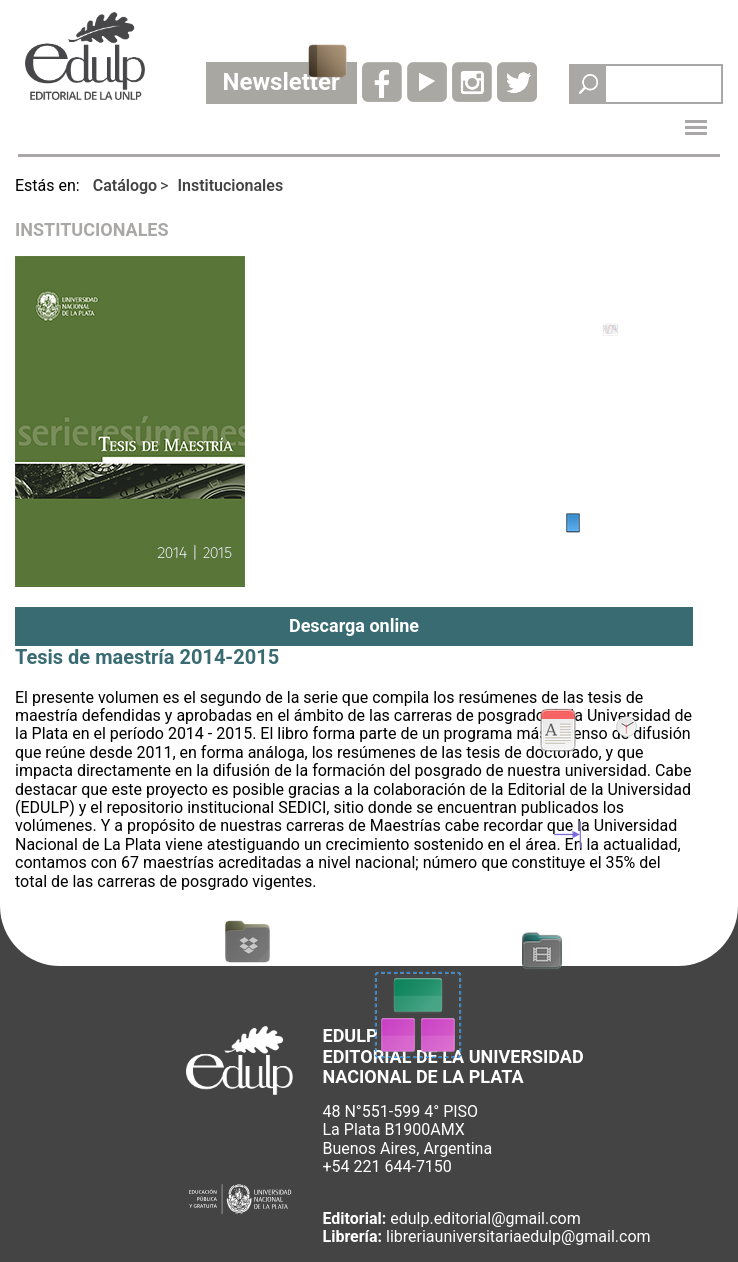 The width and height of the screenshot is (738, 1262). I want to click on iPad Air device icon, so click(573, 523).